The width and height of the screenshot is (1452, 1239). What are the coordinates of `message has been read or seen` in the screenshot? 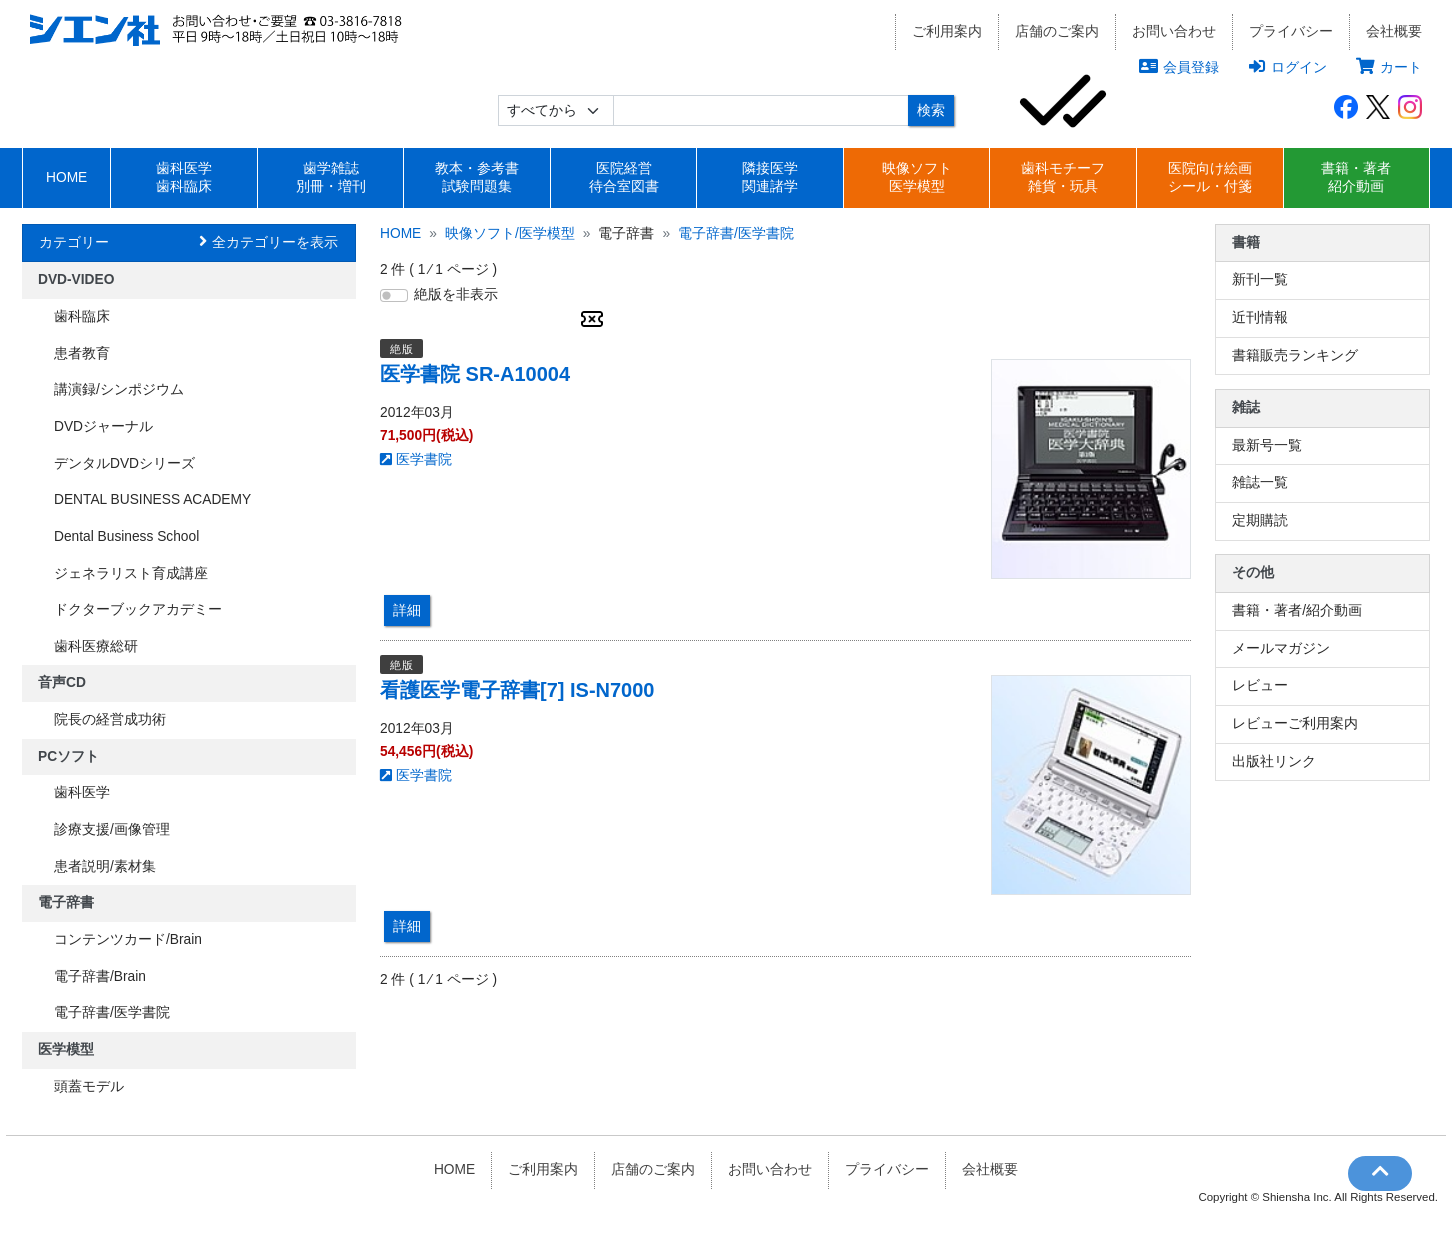 It's located at (1063, 102).